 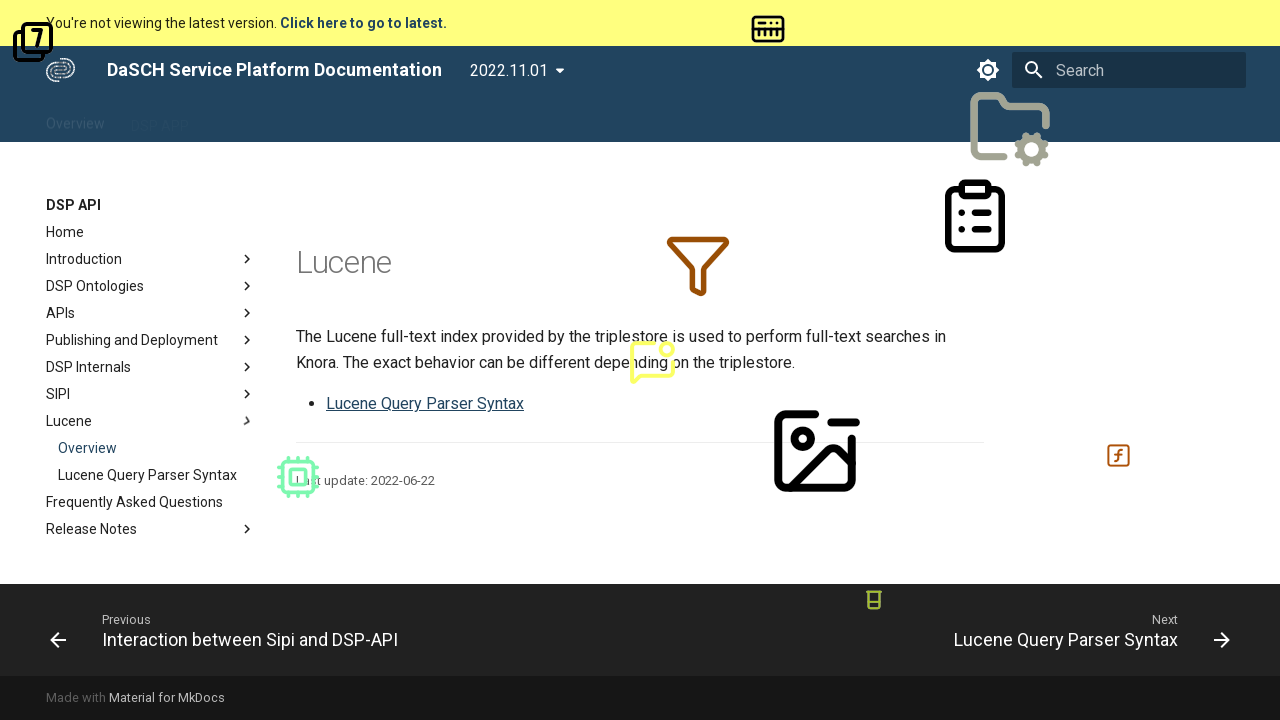 What do you see at coordinates (698, 265) in the screenshot?
I see `filter or sort content` at bounding box center [698, 265].